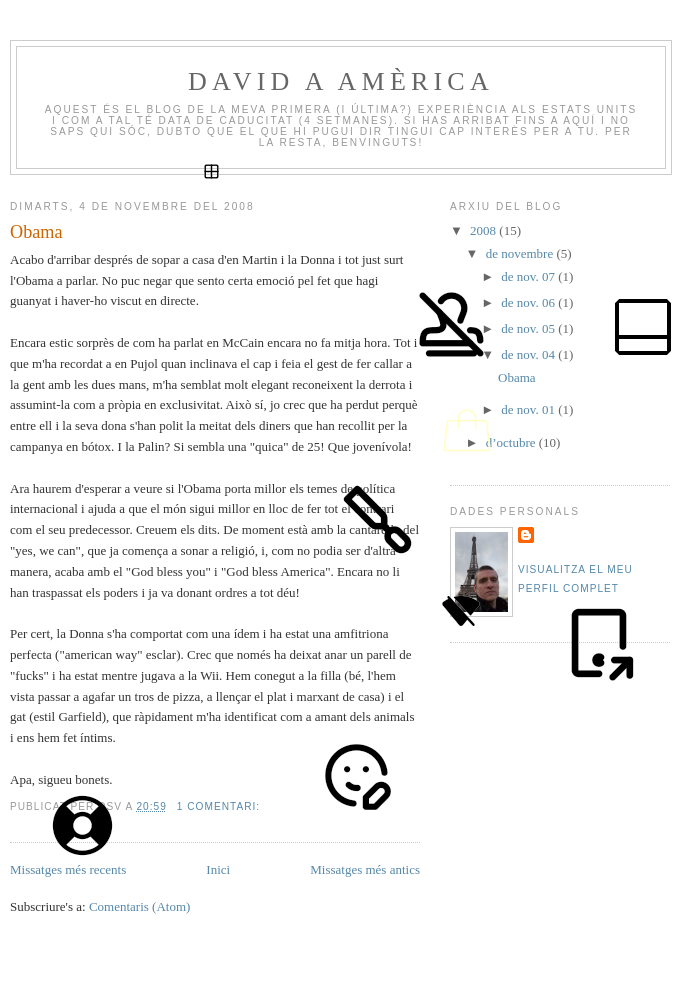 This screenshot has width=680, height=1004. Describe the element at coordinates (643, 327) in the screenshot. I see `hide the bottom panel` at that location.